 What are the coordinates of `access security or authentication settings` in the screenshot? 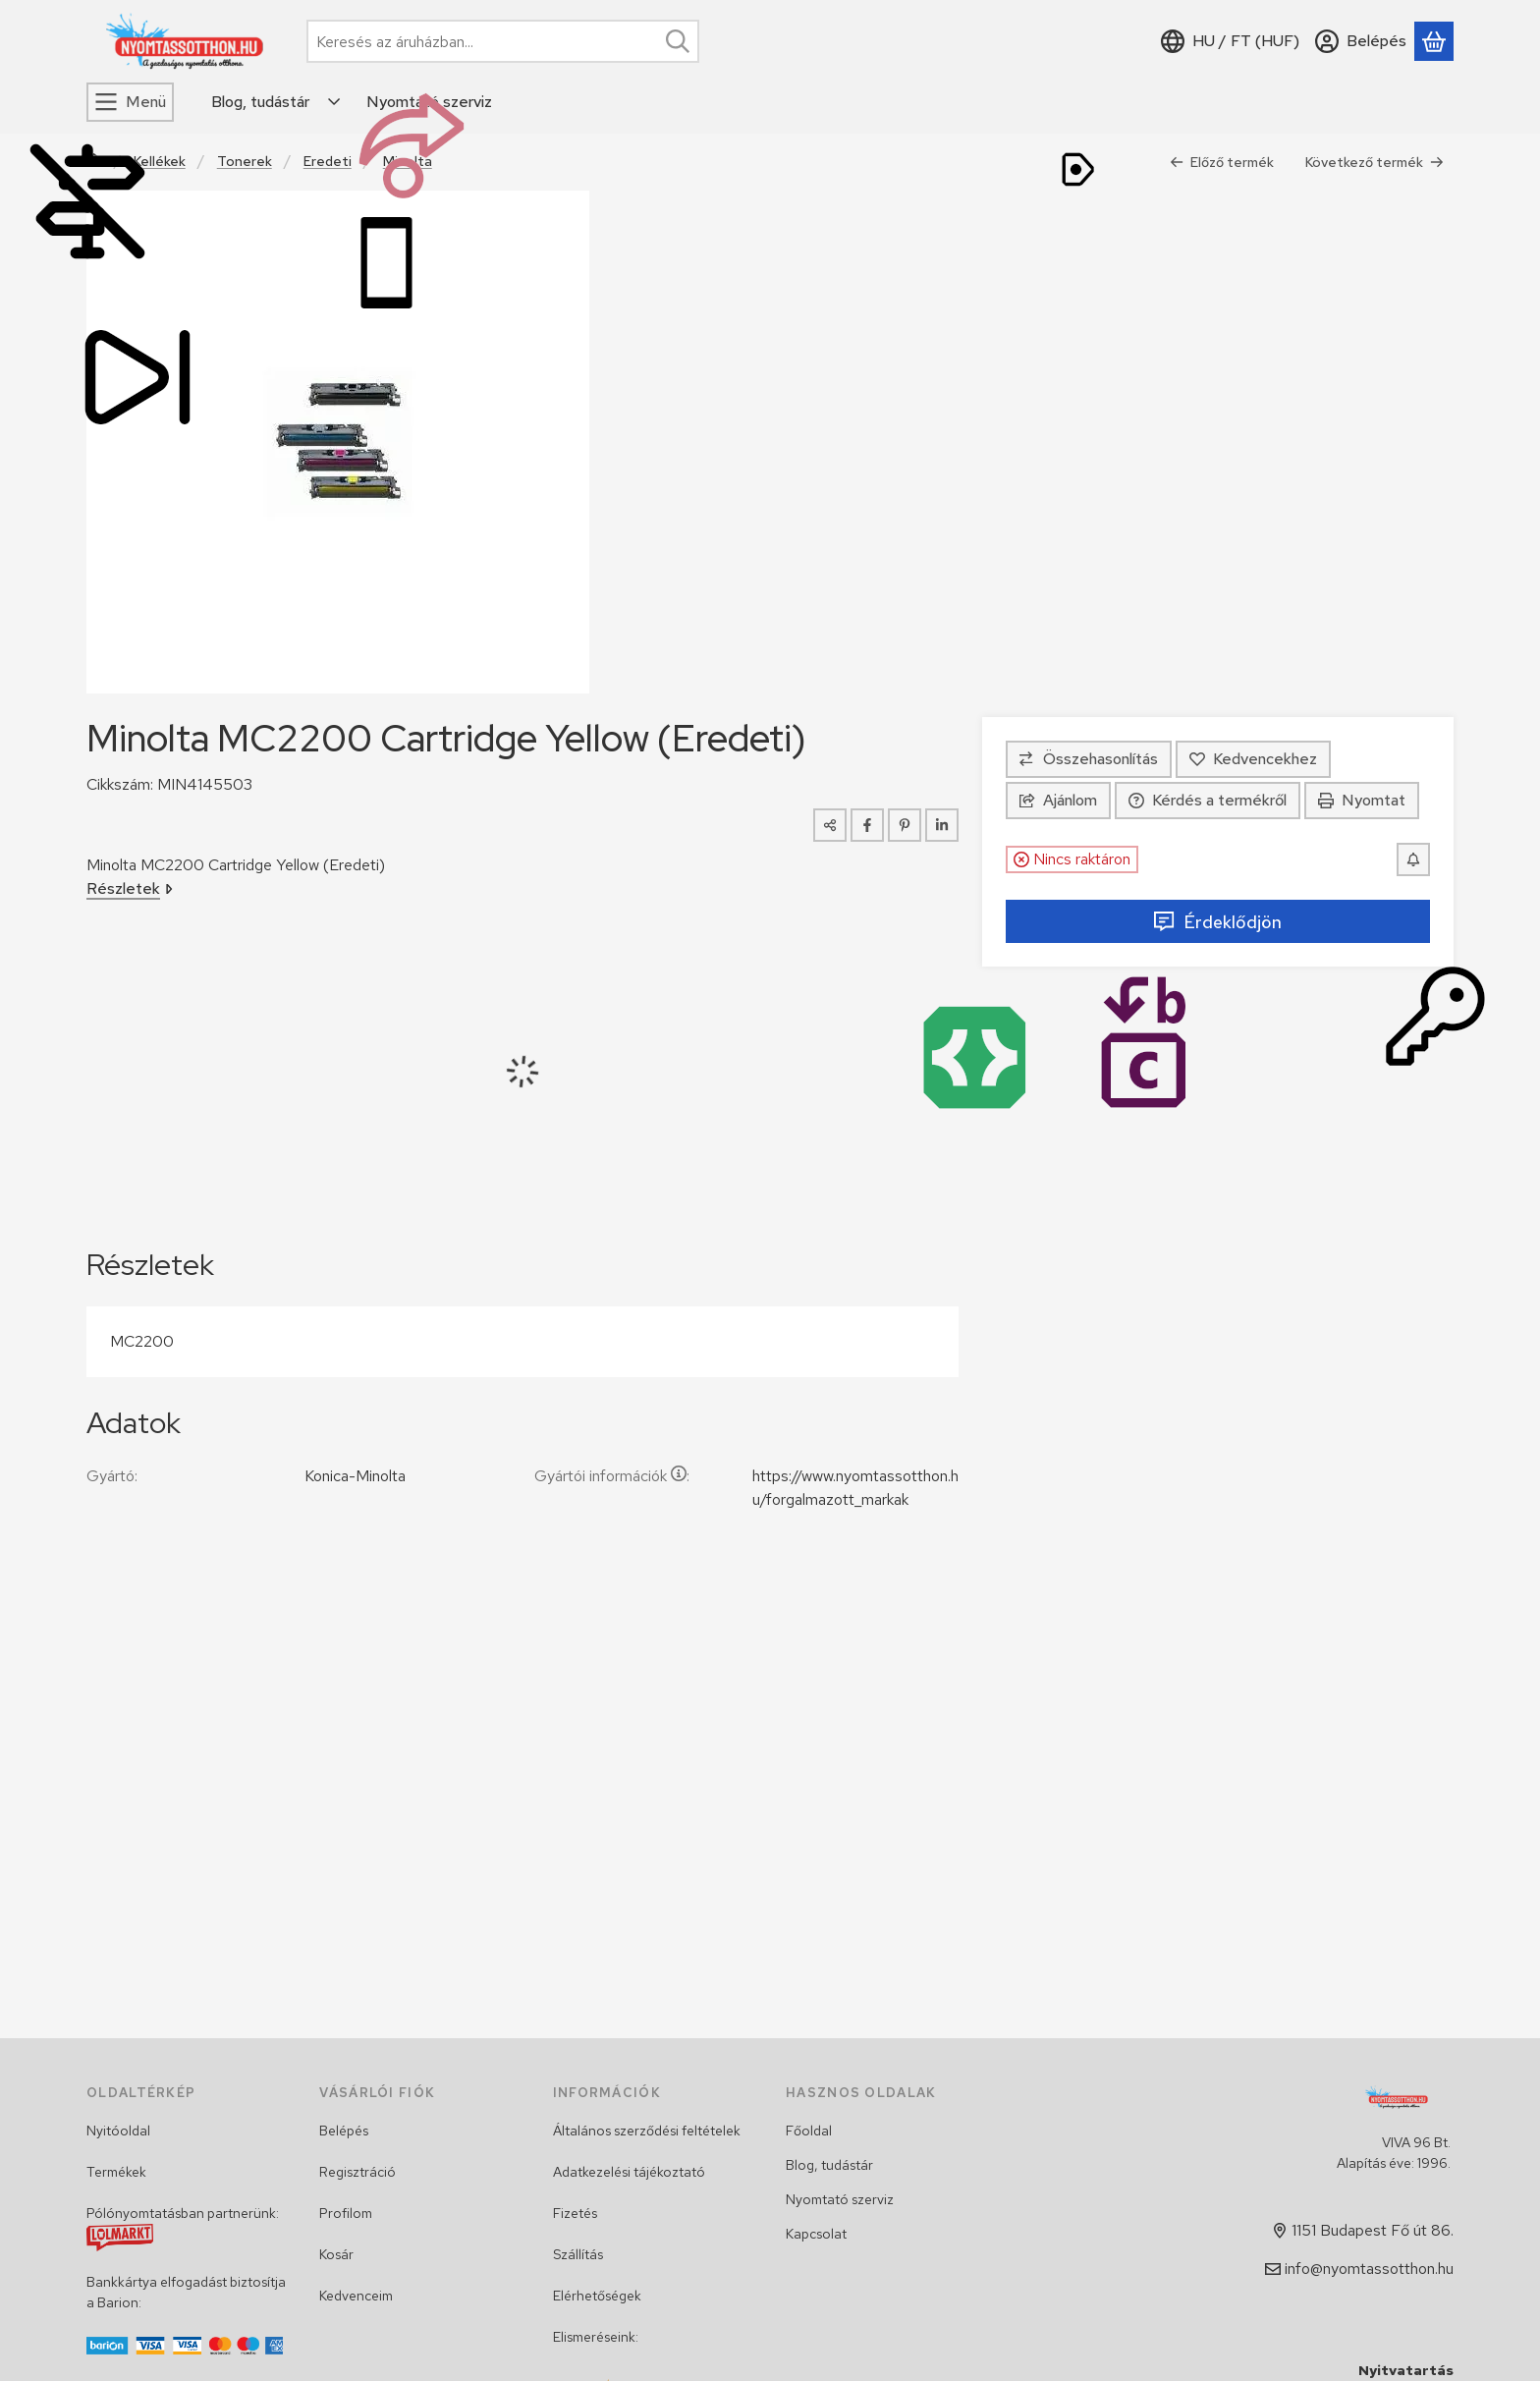 It's located at (1435, 1016).